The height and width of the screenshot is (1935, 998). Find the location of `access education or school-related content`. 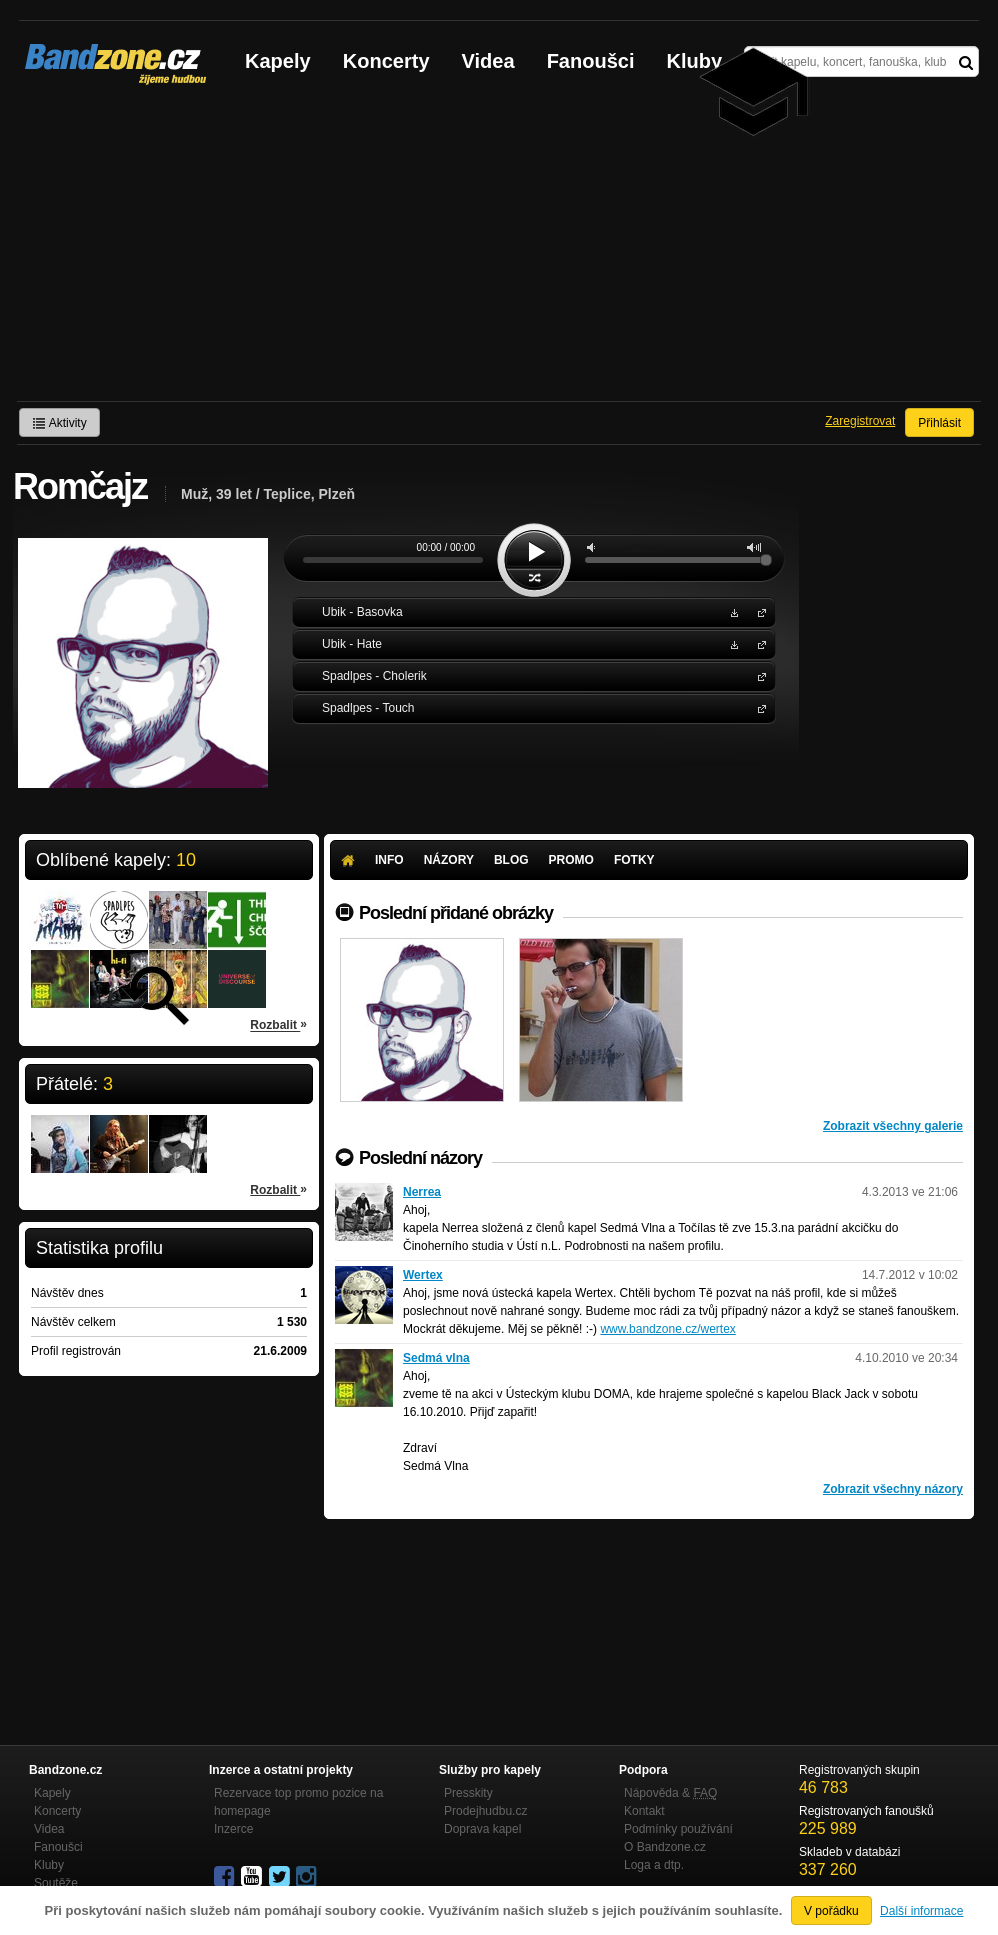

access education or school-related content is located at coordinates (753, 91).